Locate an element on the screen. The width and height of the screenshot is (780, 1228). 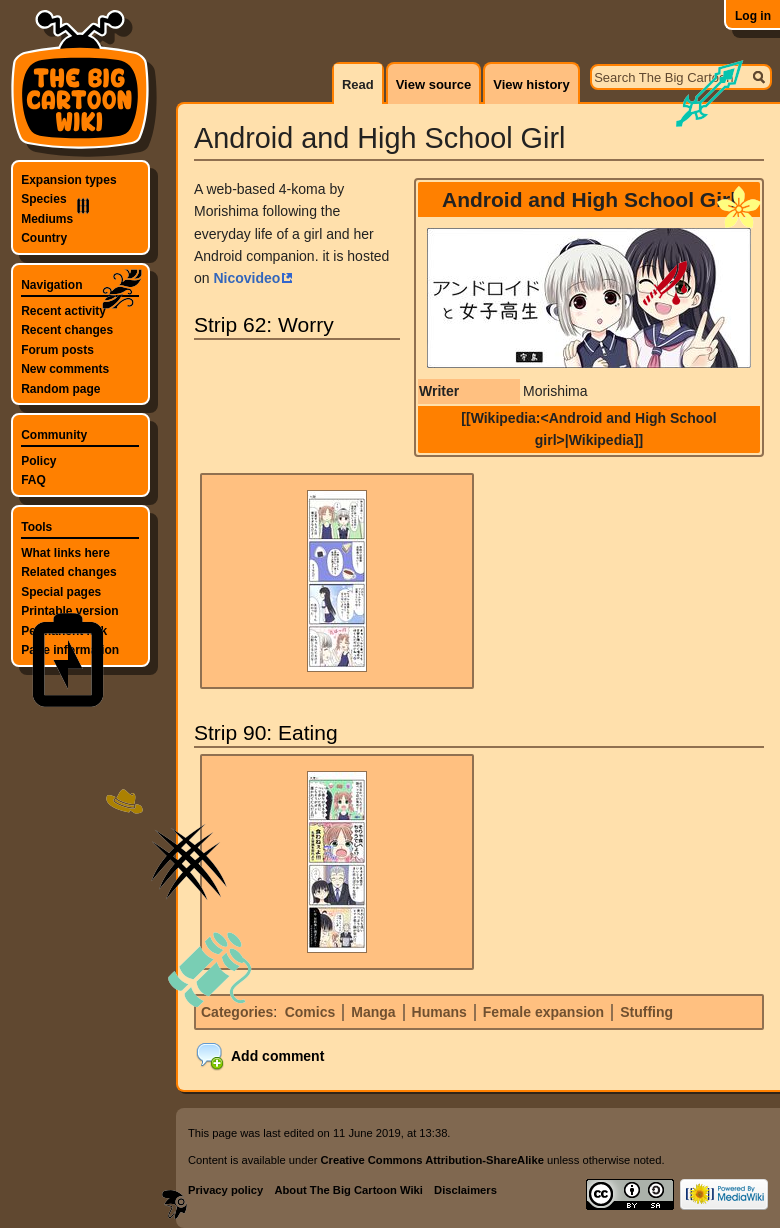
melee weapon item in game inventory is located at coordinates (665, 283).